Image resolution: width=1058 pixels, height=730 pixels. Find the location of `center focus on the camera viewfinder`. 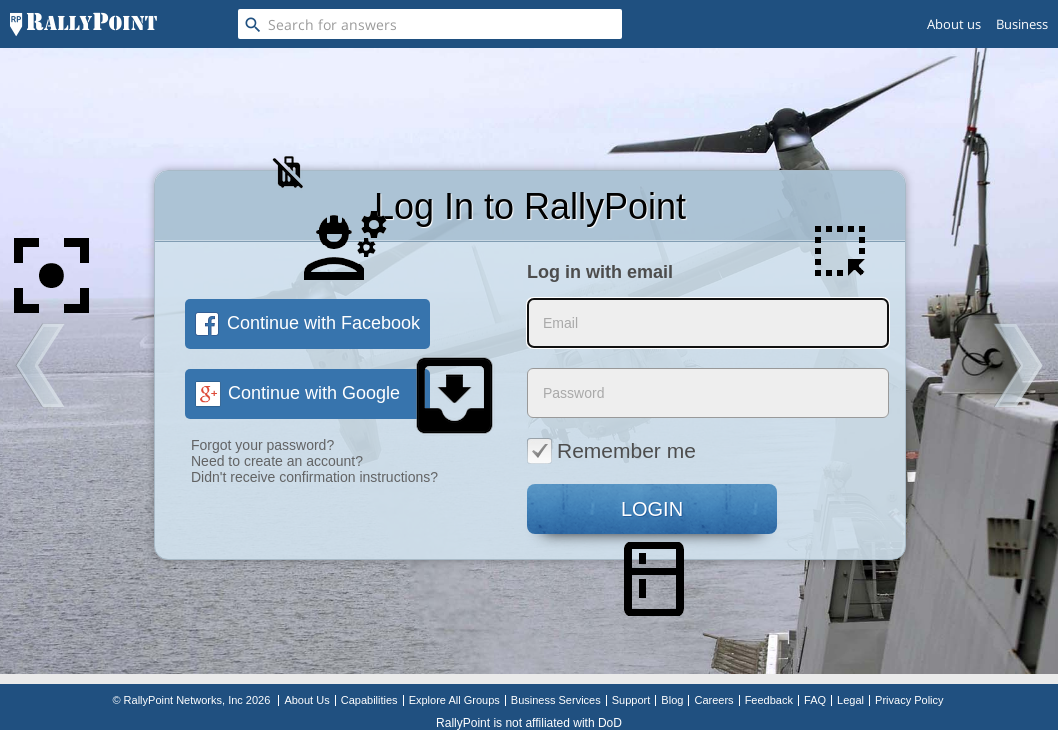

center focus on the camera viewfinder is located at coordinates (51, 275).